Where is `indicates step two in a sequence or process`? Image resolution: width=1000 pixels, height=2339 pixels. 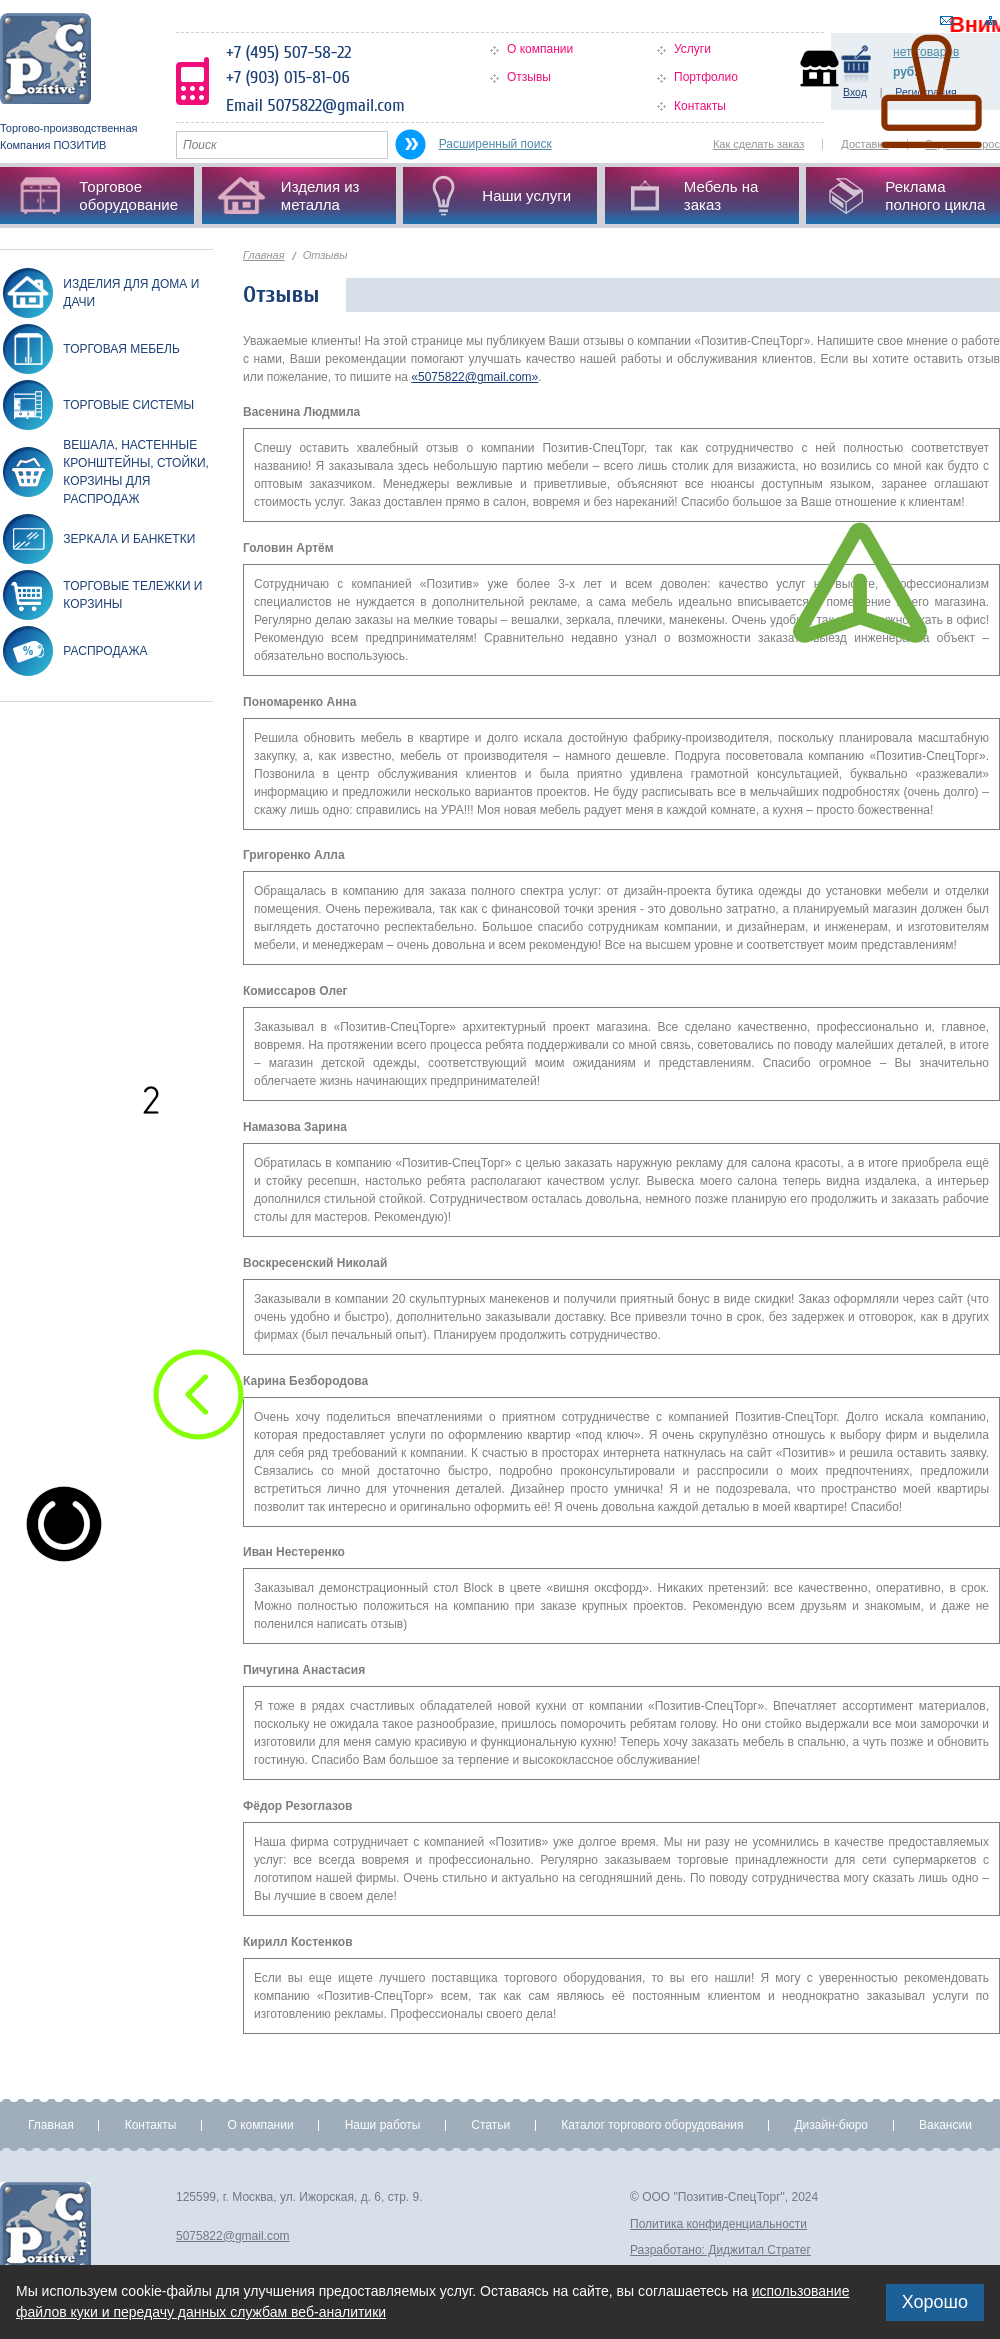 indicates step two in a sequence or process is located at coordinates (151, 1100).